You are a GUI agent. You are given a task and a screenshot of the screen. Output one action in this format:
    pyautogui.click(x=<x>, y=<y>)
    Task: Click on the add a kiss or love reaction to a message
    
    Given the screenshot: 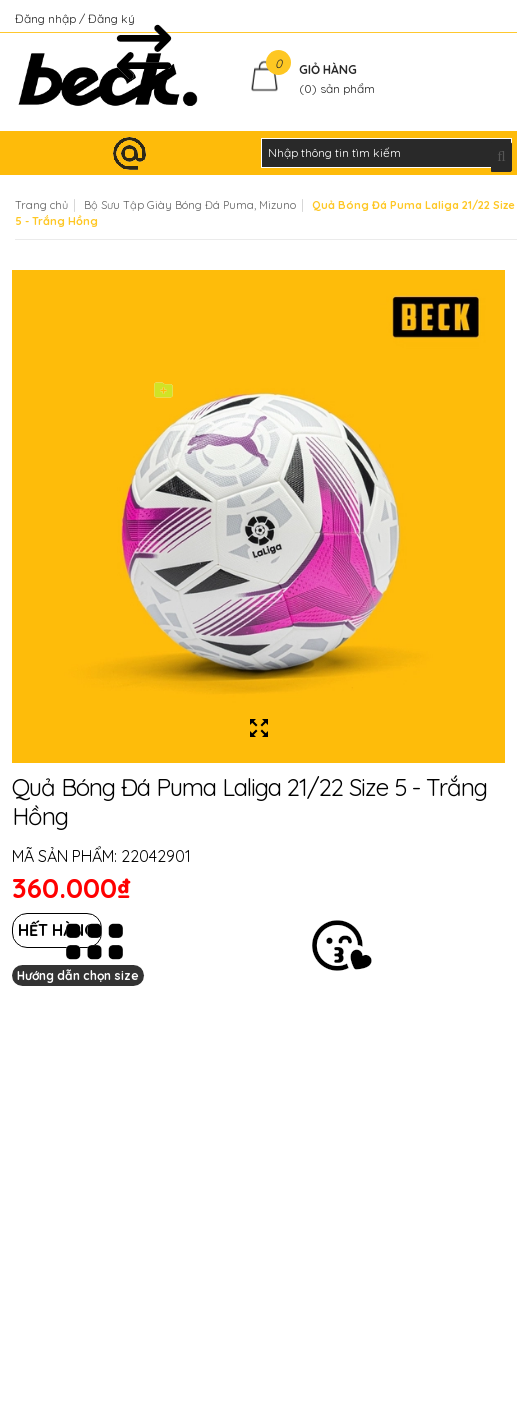 What is the action you would take?
    pyautogui.click(x=340, y=945)
    